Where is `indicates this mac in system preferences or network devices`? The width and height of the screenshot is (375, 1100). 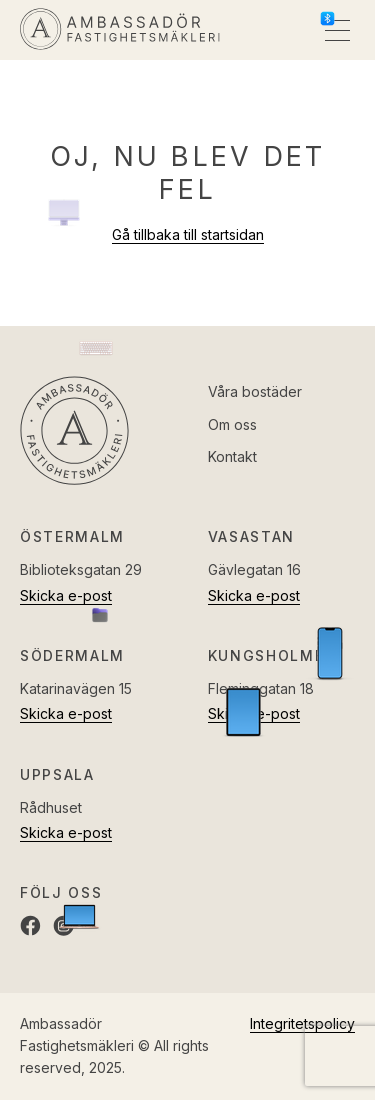
indicates this mac in system preferences or network devices is located at coordinates (64, 212).